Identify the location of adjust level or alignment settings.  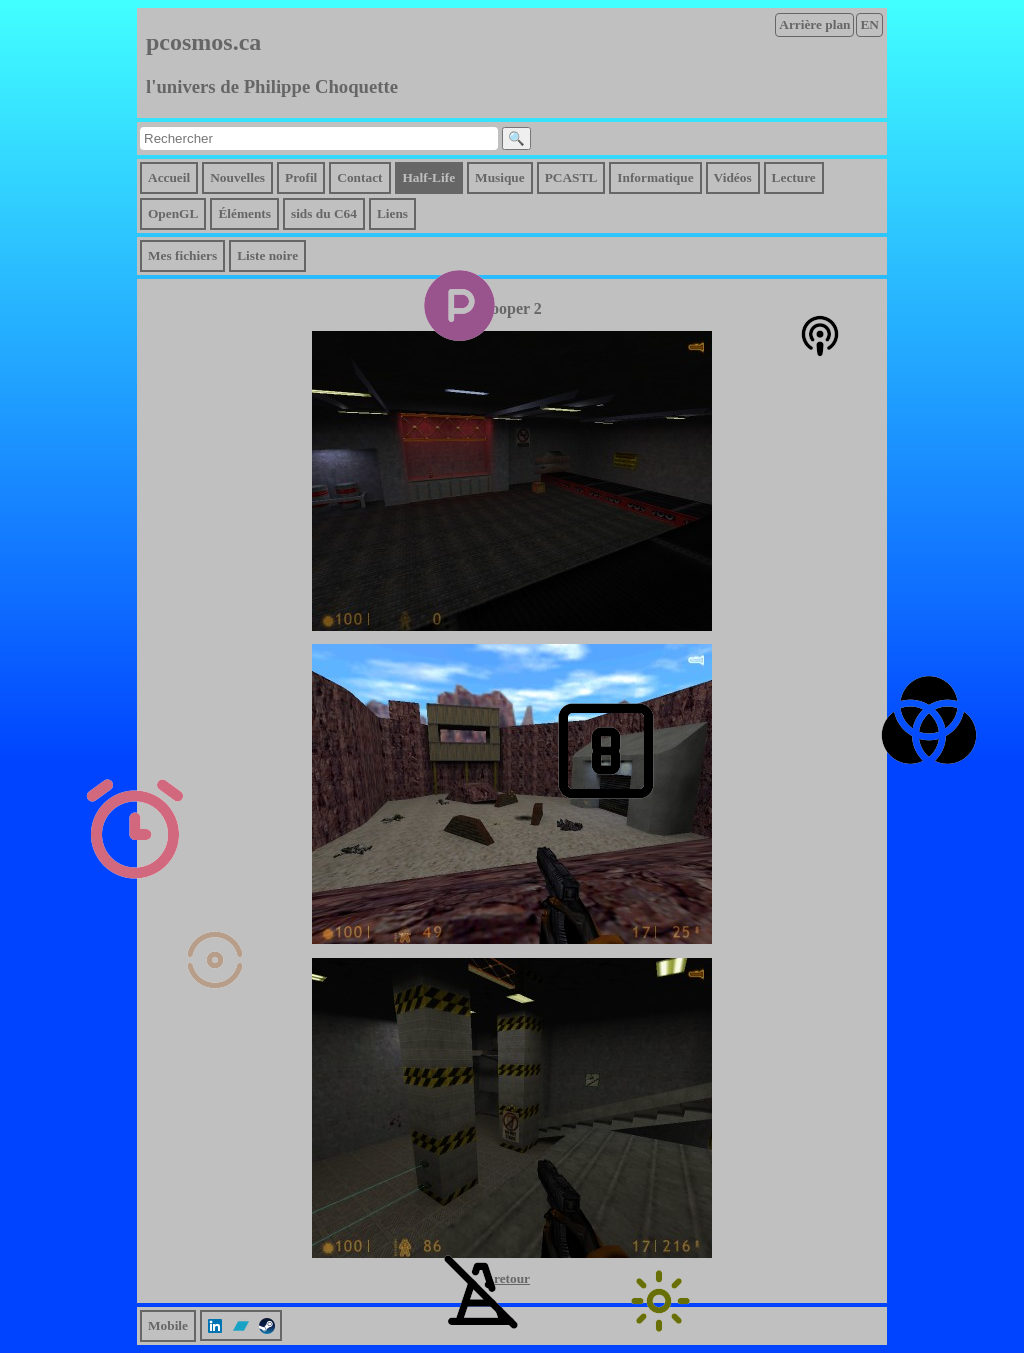
(215, 960).